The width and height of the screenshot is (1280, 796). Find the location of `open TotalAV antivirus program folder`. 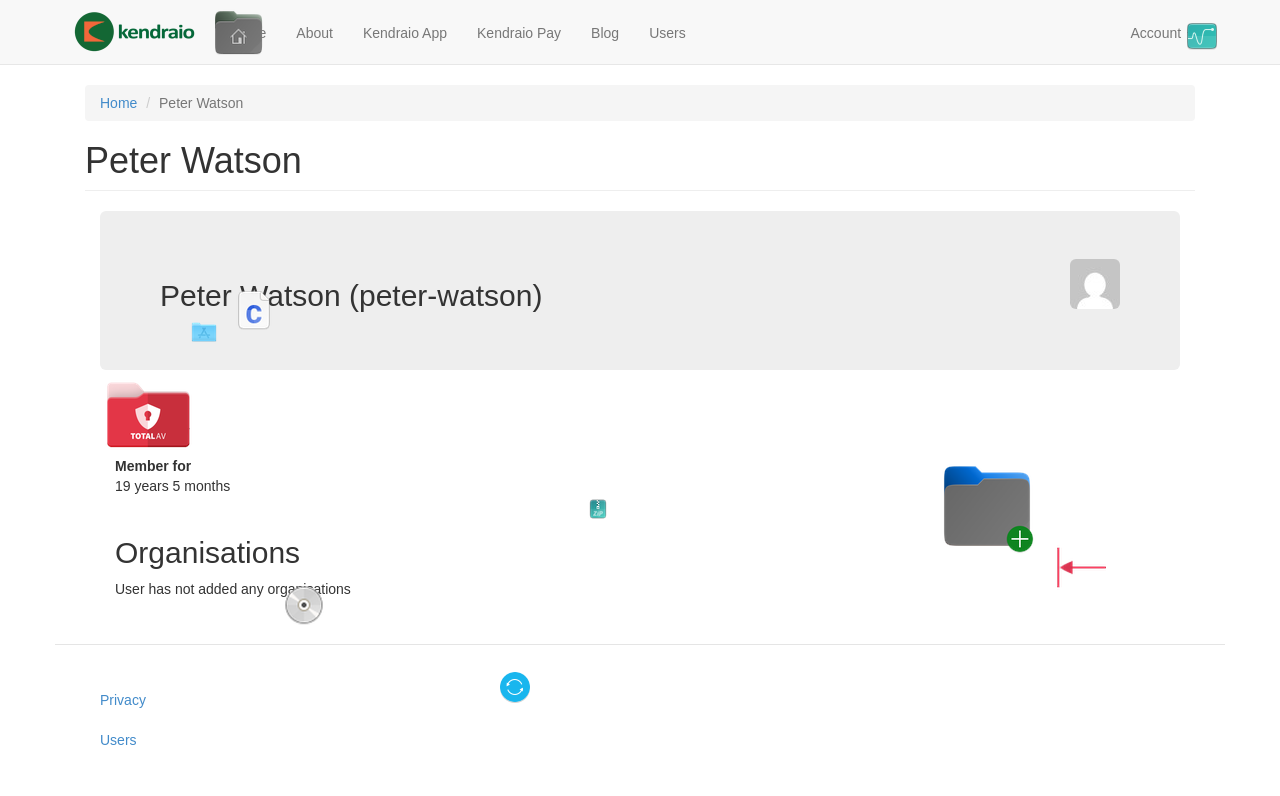

open TotalAV antivirus program folder is located at coordinates (148, 417).